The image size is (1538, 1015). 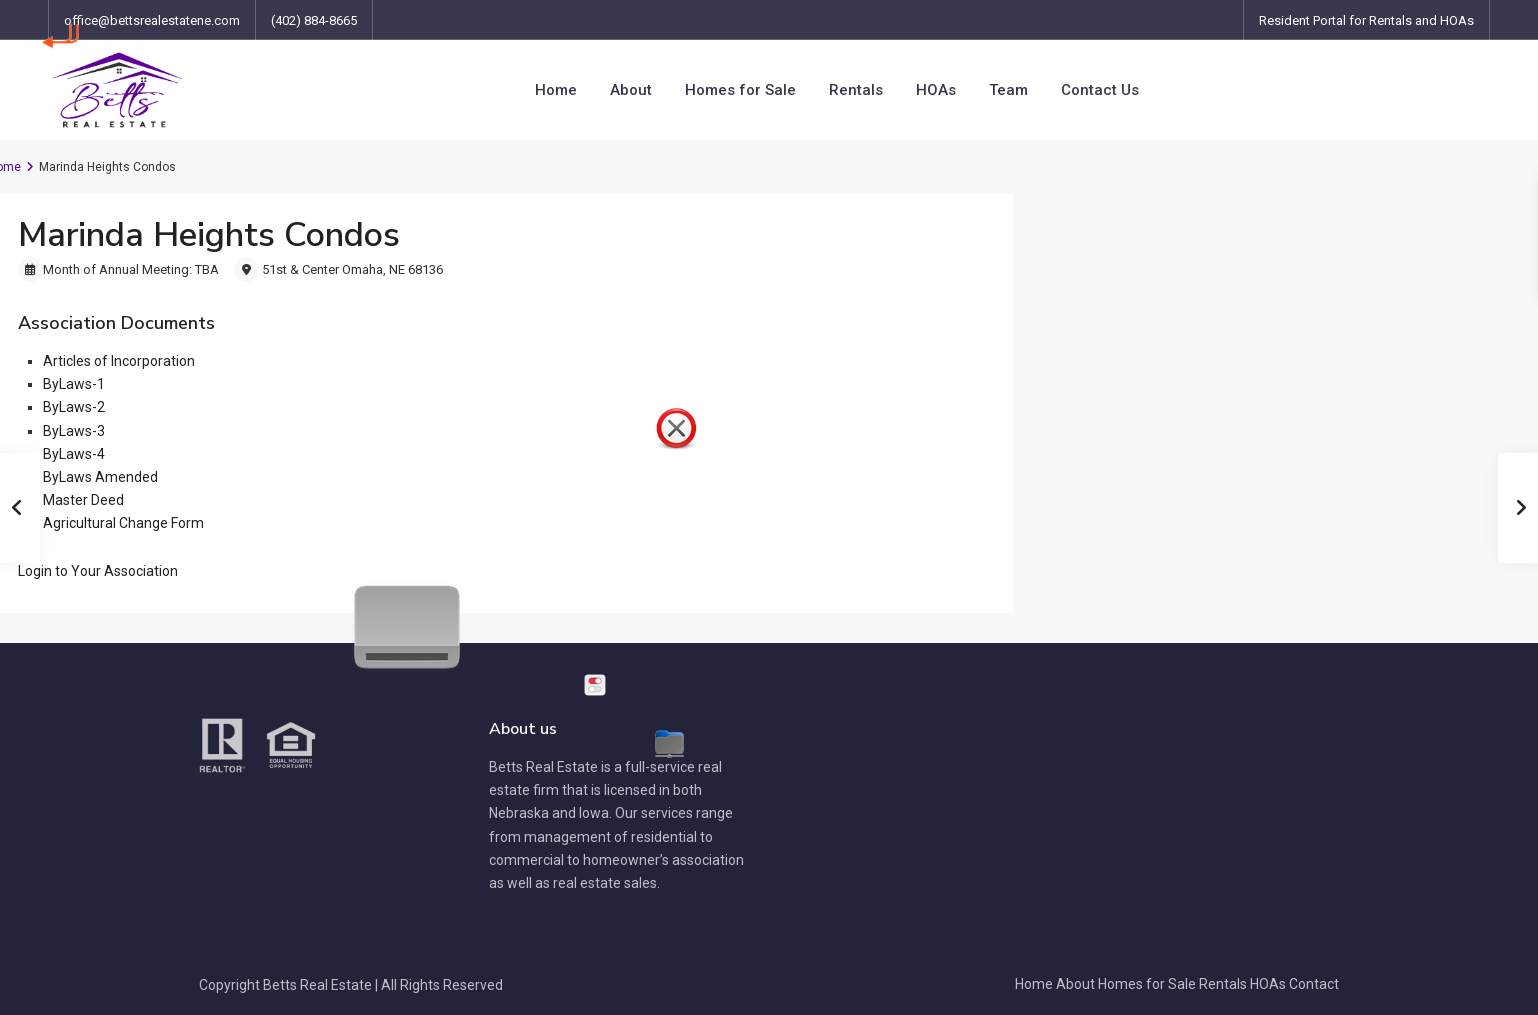 What do you see at coordinates (595, 685) in the screenshot?
I see `open system tweaks or settings customization` at bounding box center [595, 685].